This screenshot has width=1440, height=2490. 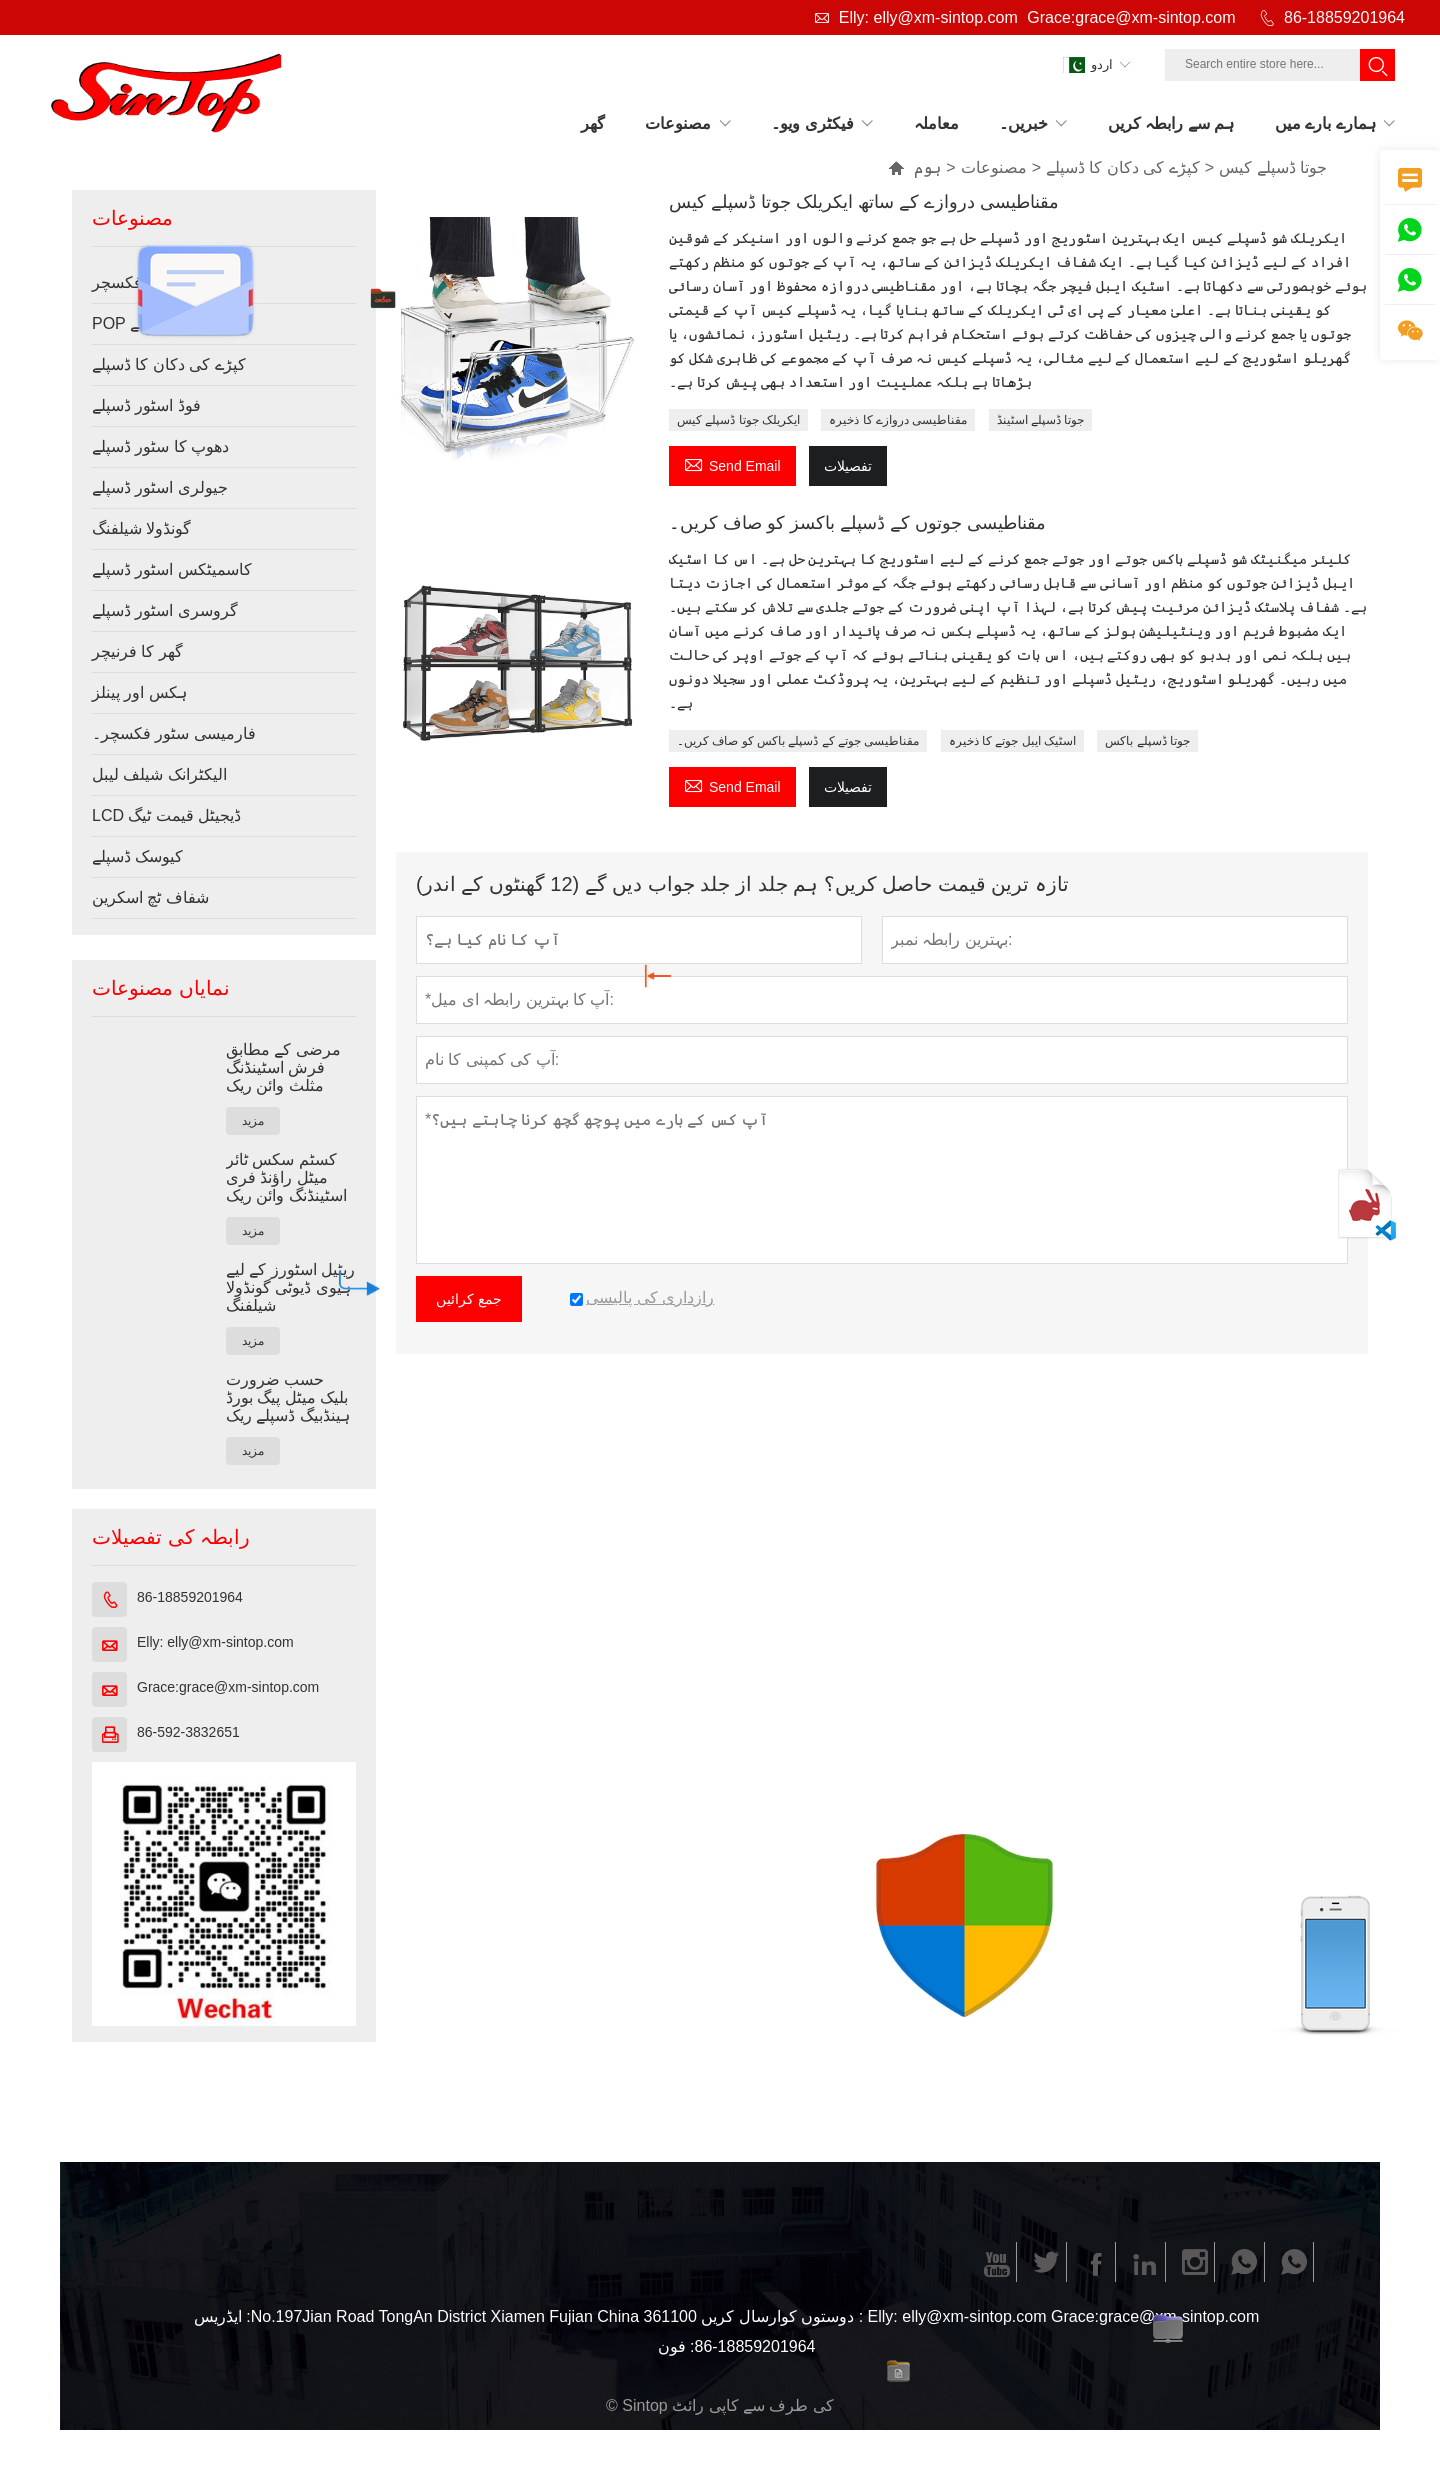 I want to click on folder containing ember.js project files, so click(x=383, y=299).